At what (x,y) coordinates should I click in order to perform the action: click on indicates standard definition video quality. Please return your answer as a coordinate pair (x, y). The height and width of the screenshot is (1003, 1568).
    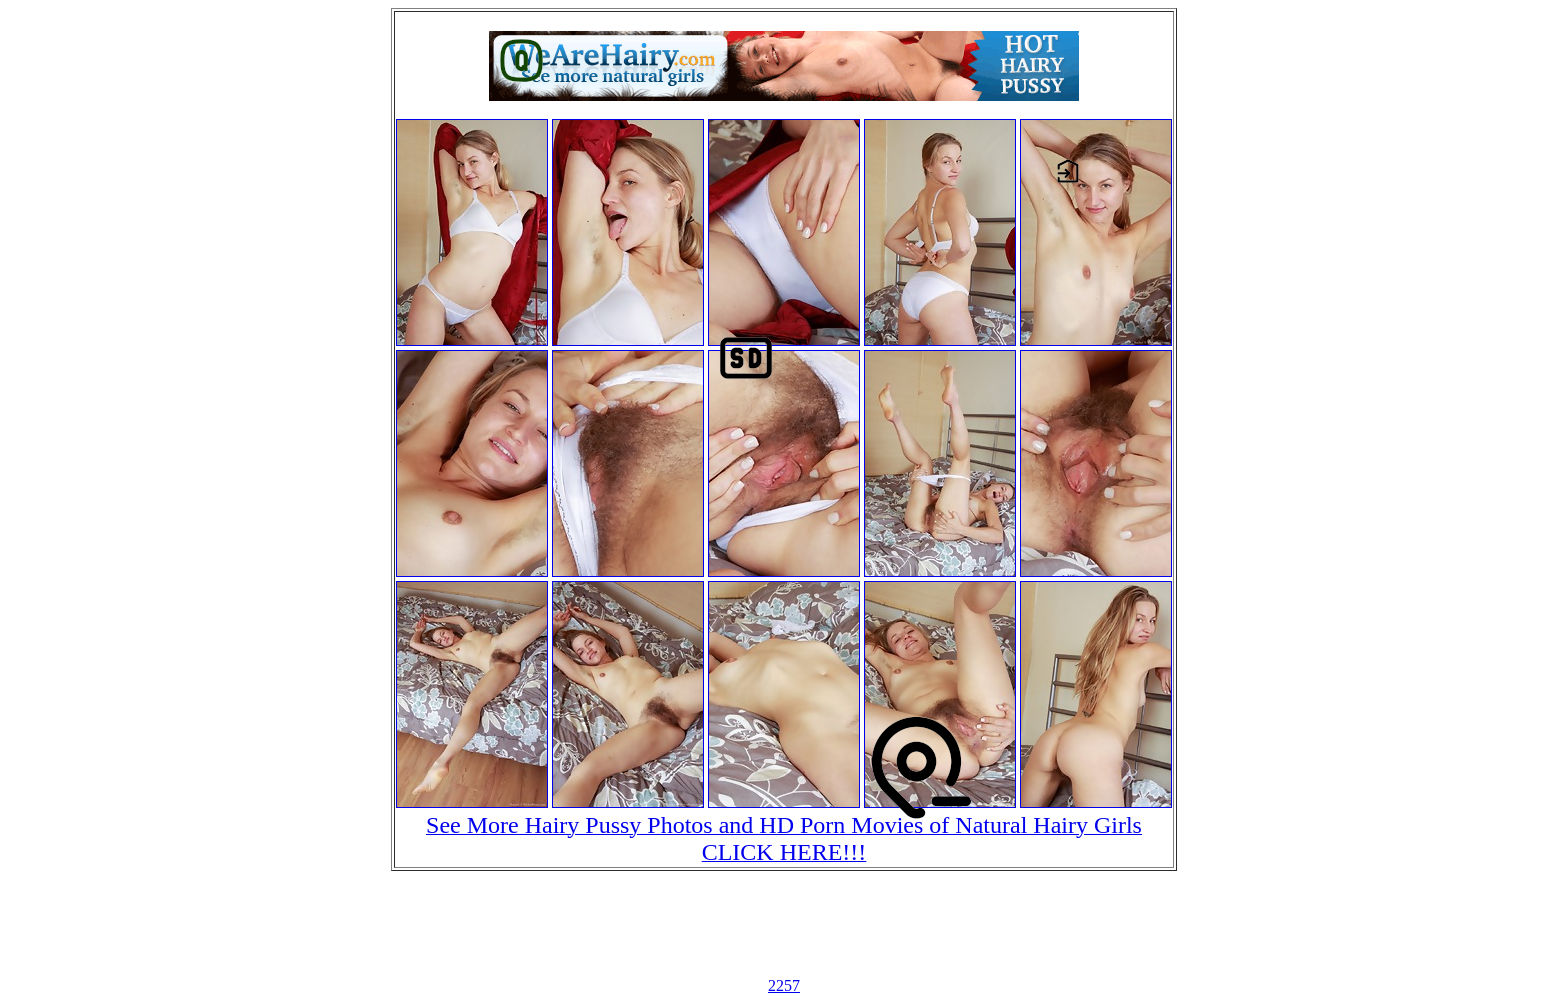
    Looking at the image, I should click on (746, 358).